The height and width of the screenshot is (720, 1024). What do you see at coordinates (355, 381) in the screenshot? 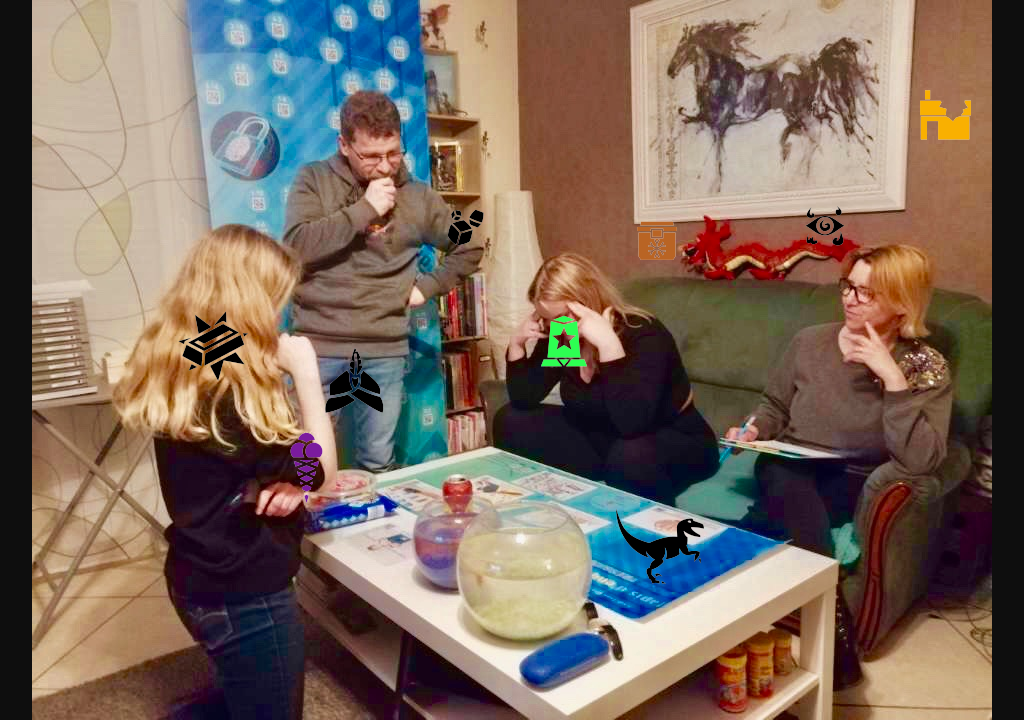
I see `select turban headwear for character customization` at bounding box center [355, 381].